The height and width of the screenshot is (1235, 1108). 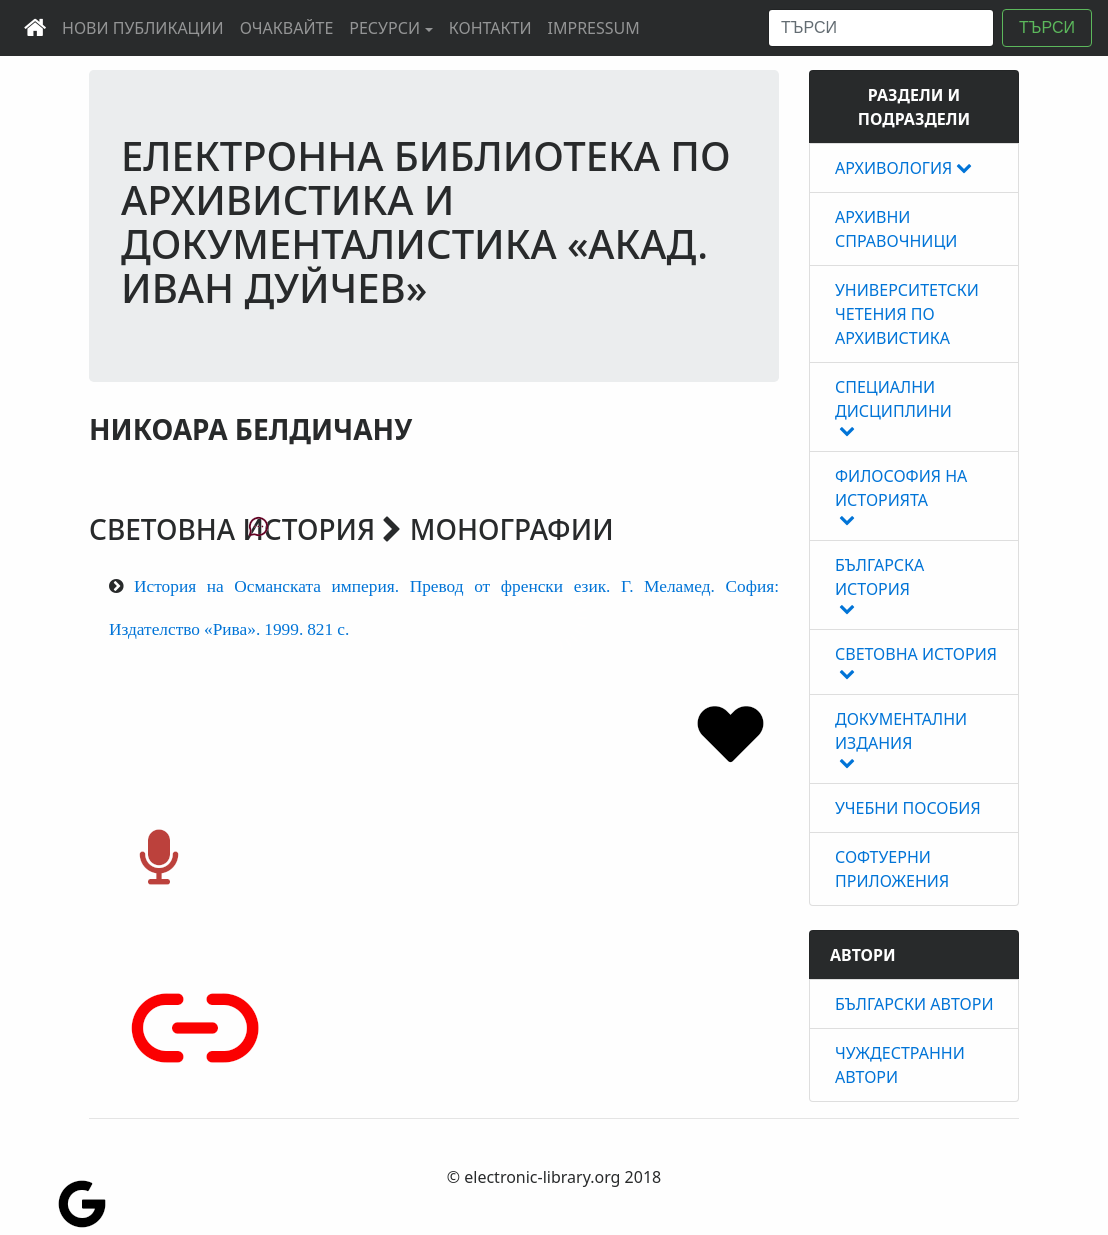 I want to click on sign in with Google, so click(x=82, y=1204).